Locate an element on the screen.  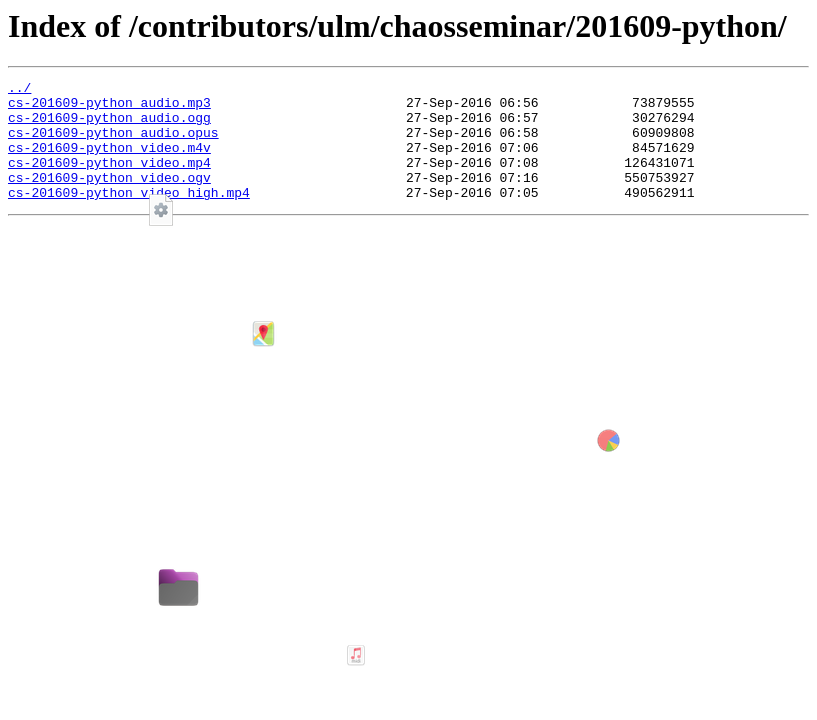
an open folder in the file system is located at coordinates (178, 587).